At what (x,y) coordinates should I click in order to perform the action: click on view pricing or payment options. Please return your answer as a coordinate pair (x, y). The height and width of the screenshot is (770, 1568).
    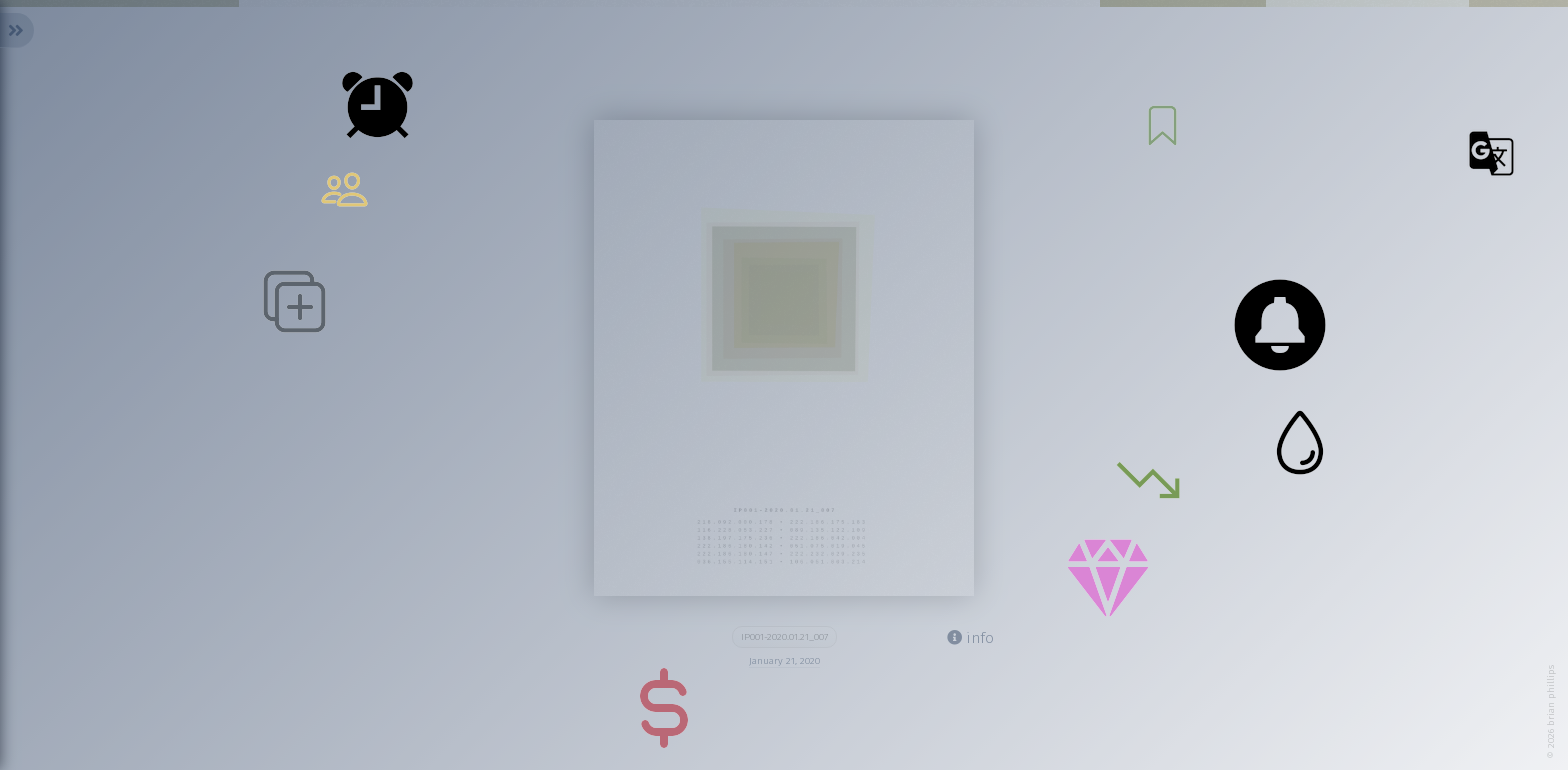
    Looking at the image, I should click on (664, 708).